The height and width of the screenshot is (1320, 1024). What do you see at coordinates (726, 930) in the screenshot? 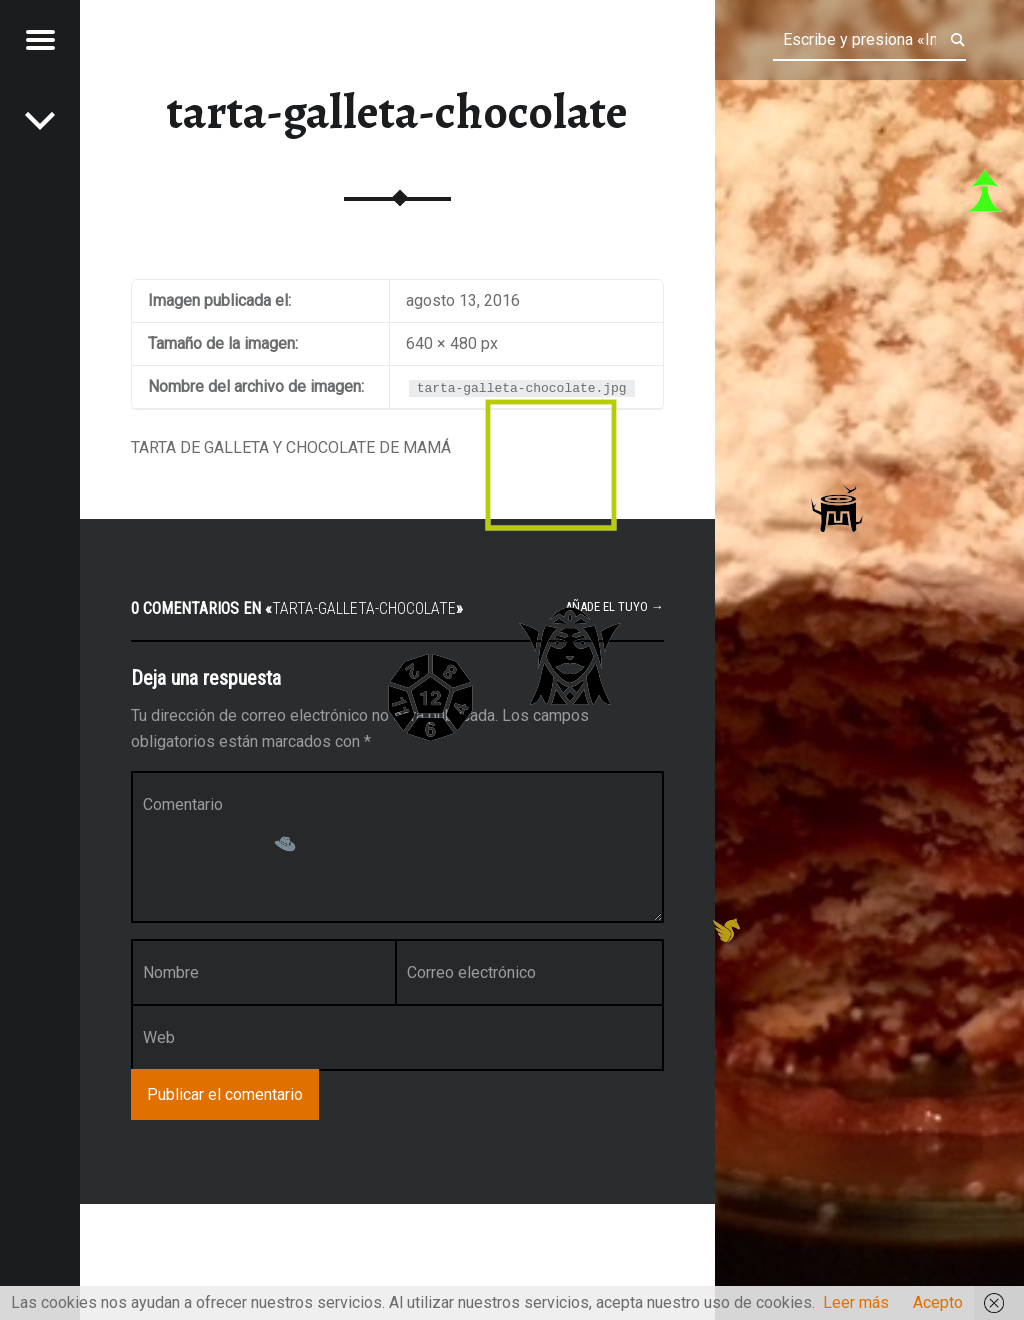
I see `mythical creature or fantasy game element` at bounding box center [726, 930].